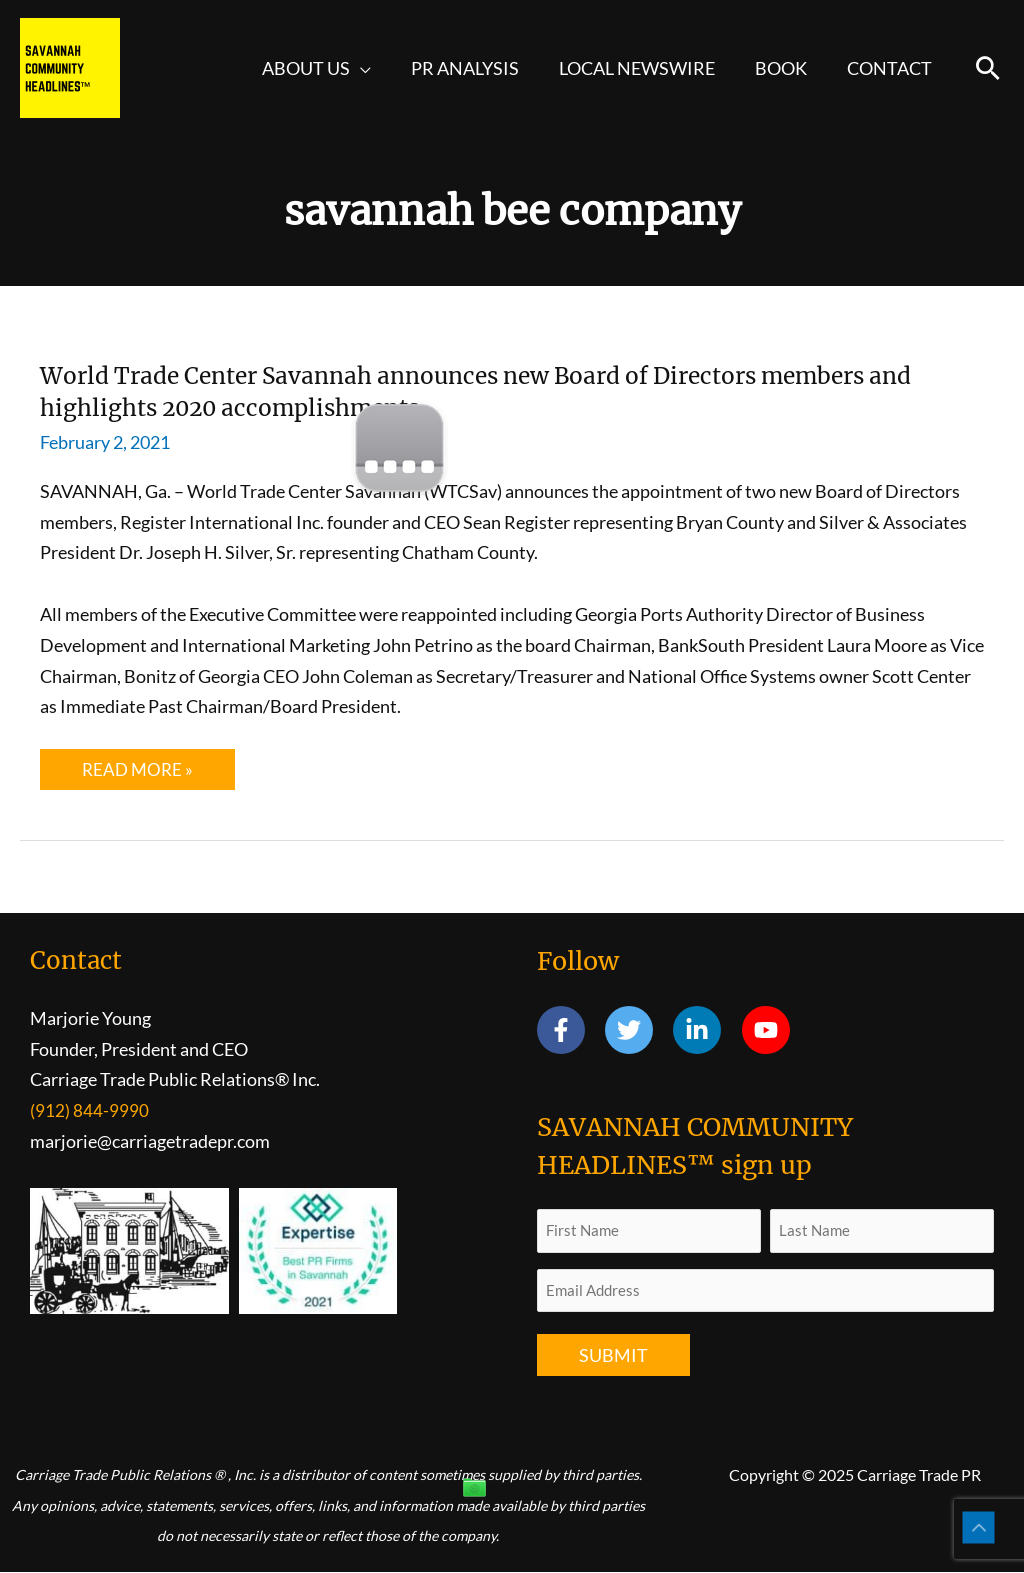  I want to click on folder containing html web files, so click(474, 1487).